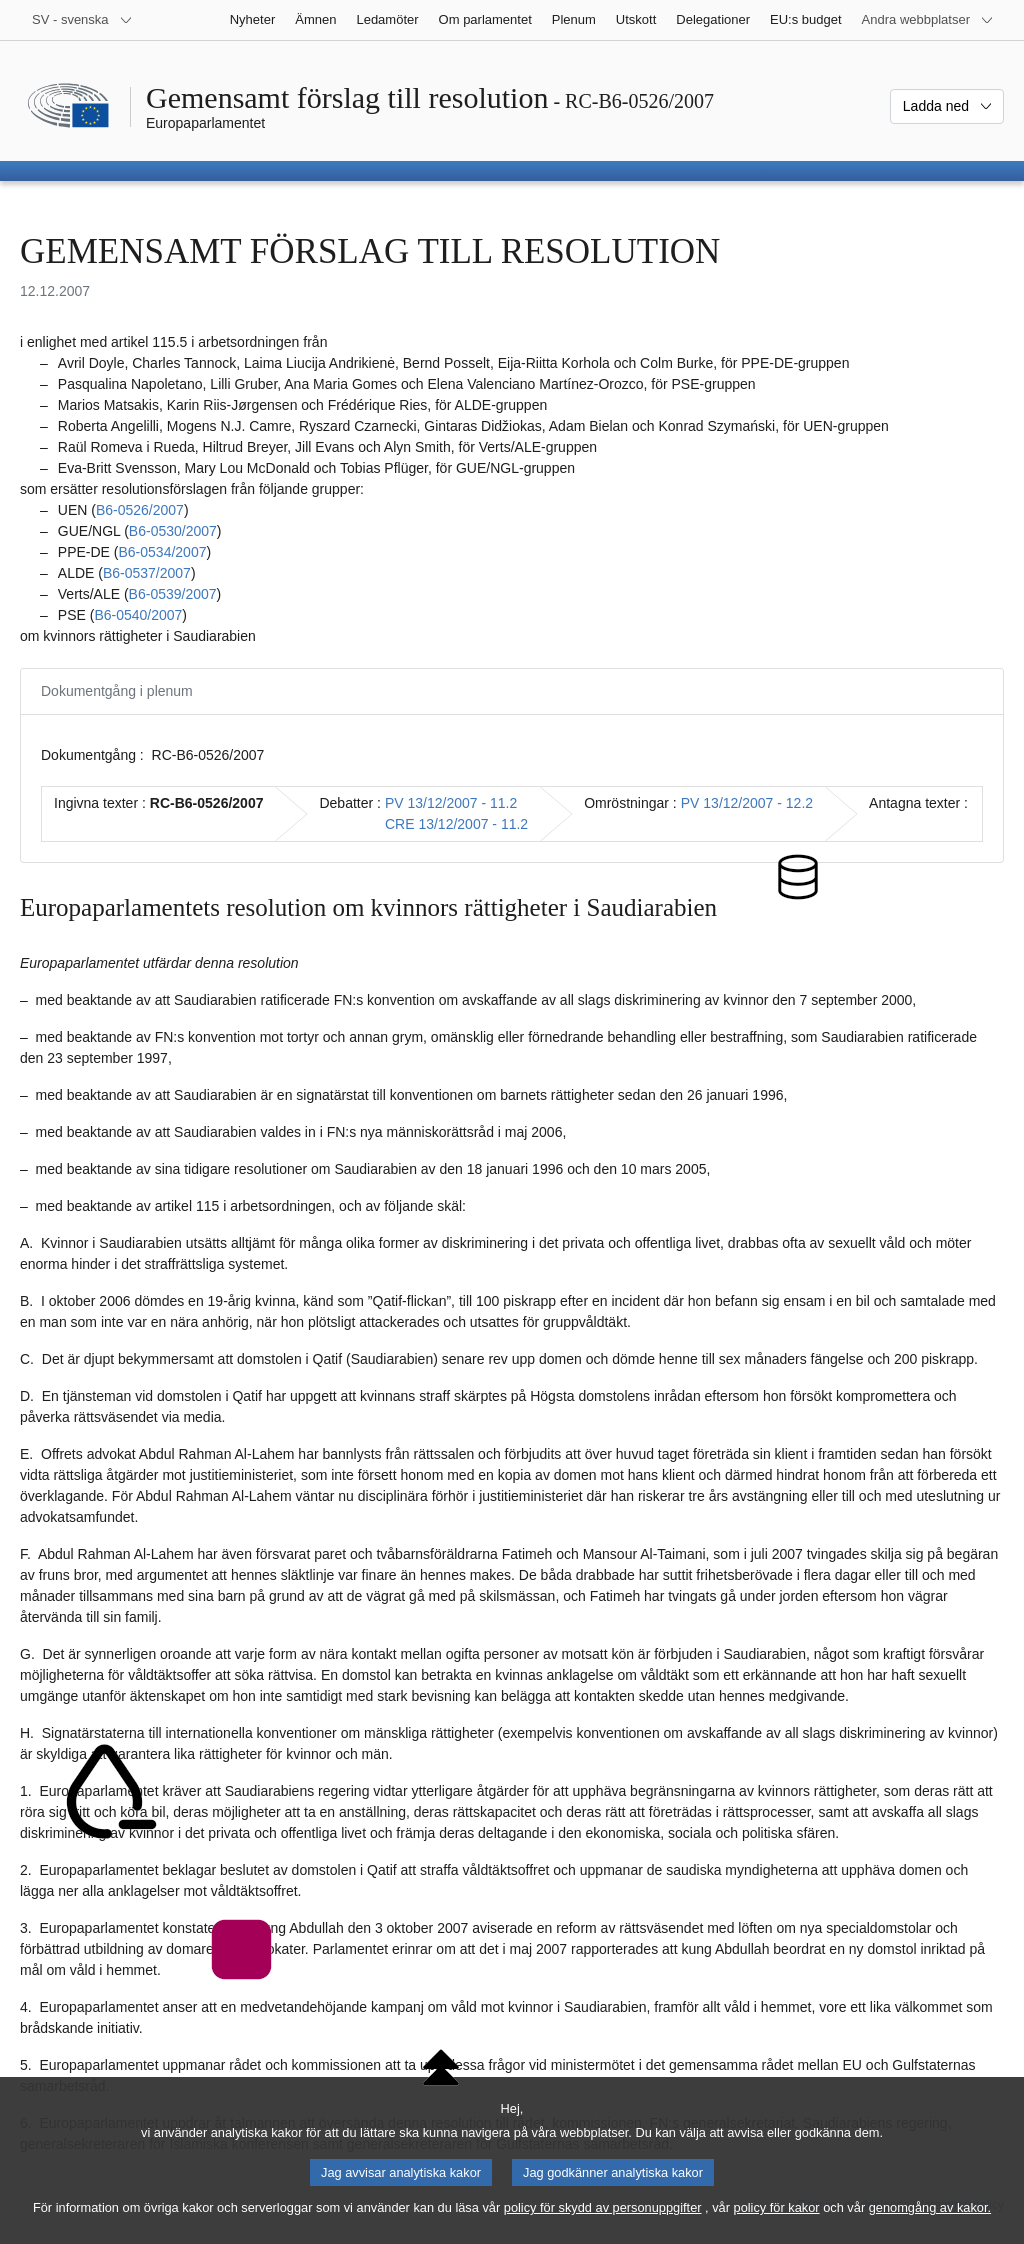 This screenshot has height=2244, width=1024. What do you see at coordinates (441, 2069) in the screenshot?
I see `collapse all sections or content` at bounding box center [441, 2069].